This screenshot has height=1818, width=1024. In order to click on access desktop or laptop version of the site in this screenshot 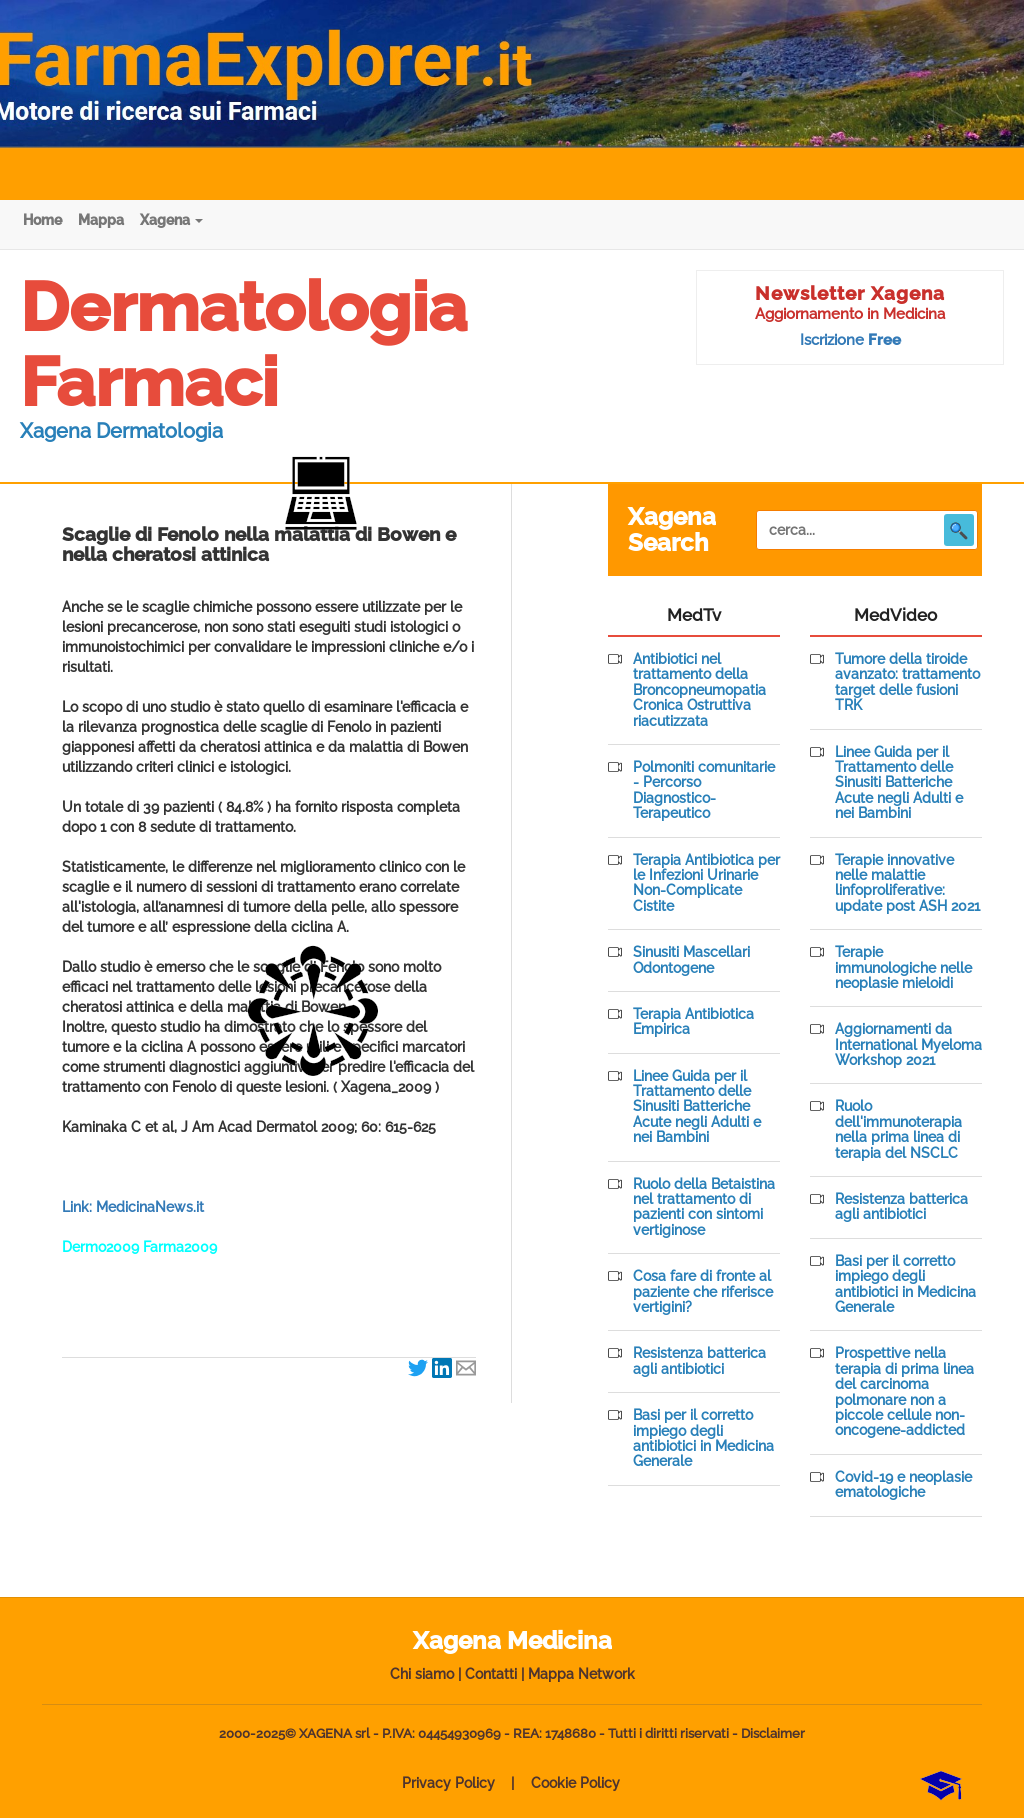, I will do `click(321, 493)`.